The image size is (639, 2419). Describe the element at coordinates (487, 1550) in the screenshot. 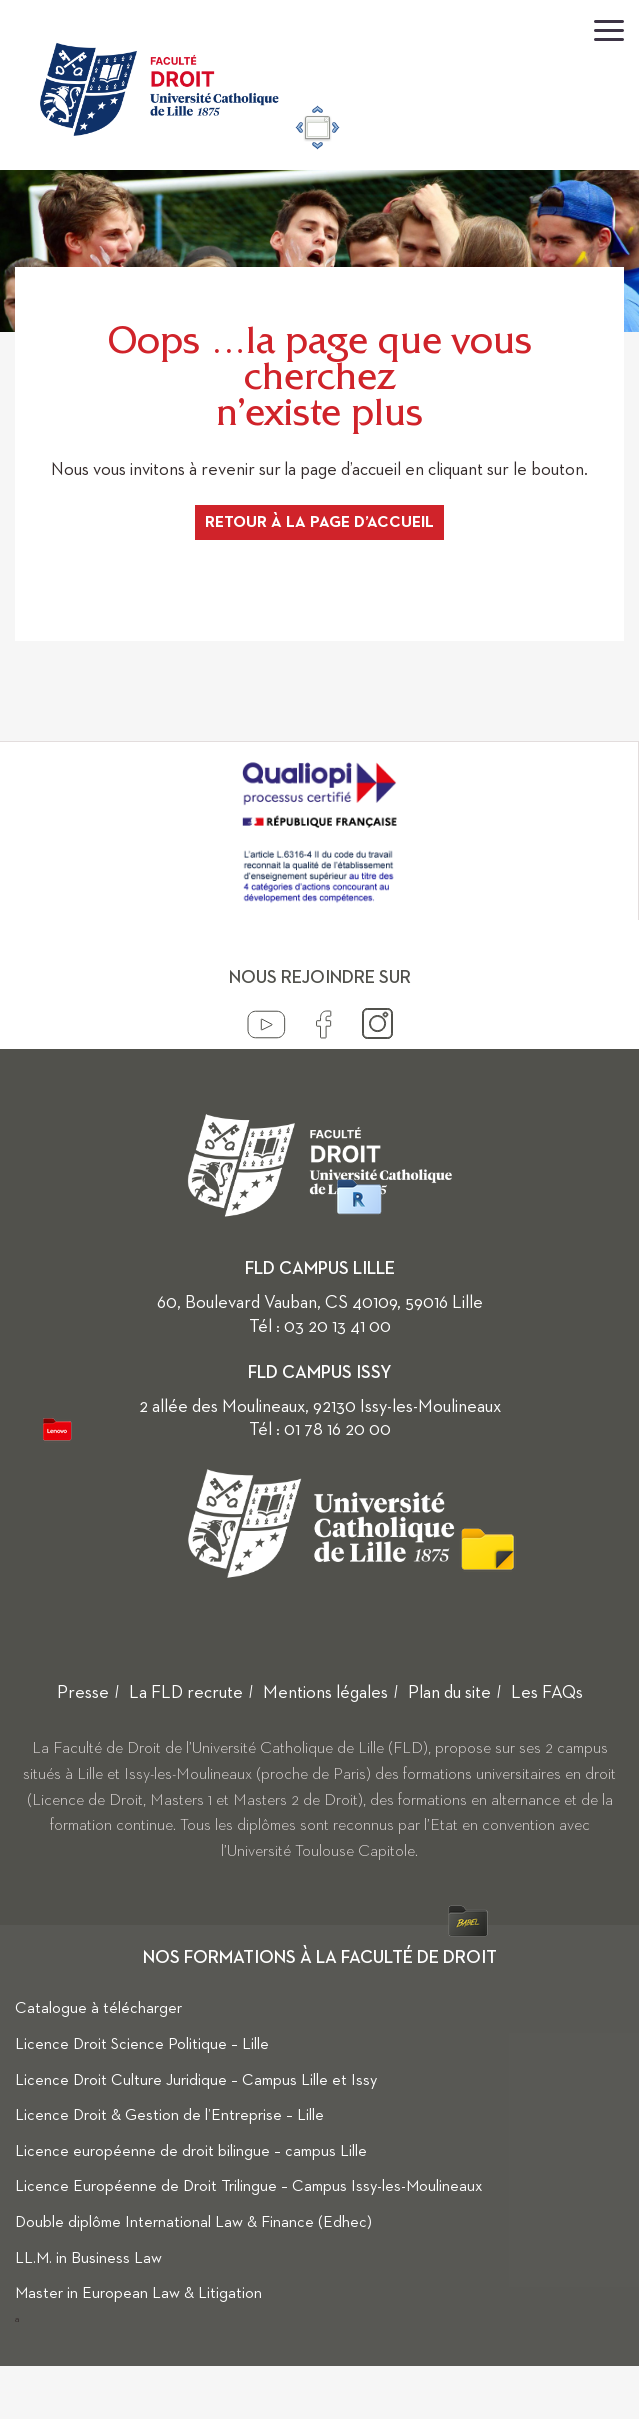

I see `open sticky notes folder` at that location.